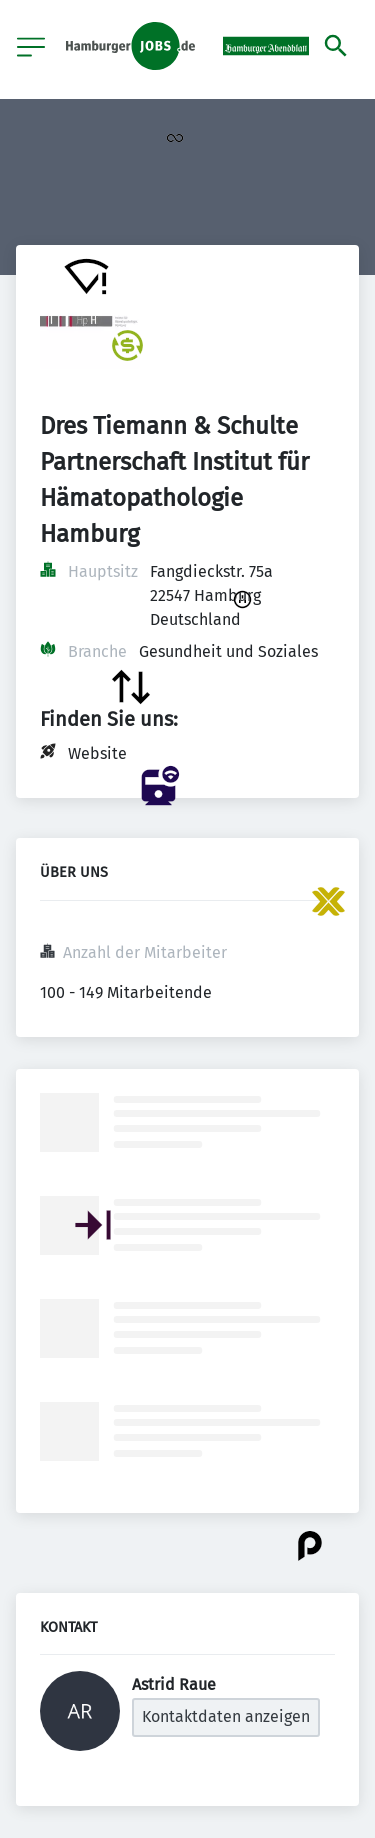 The height and width of the screenshot is (1838, 375). Describe the element at coordinates (175, 138) in the screenshot. I see `indicates unlimited or infinite content` at that location.